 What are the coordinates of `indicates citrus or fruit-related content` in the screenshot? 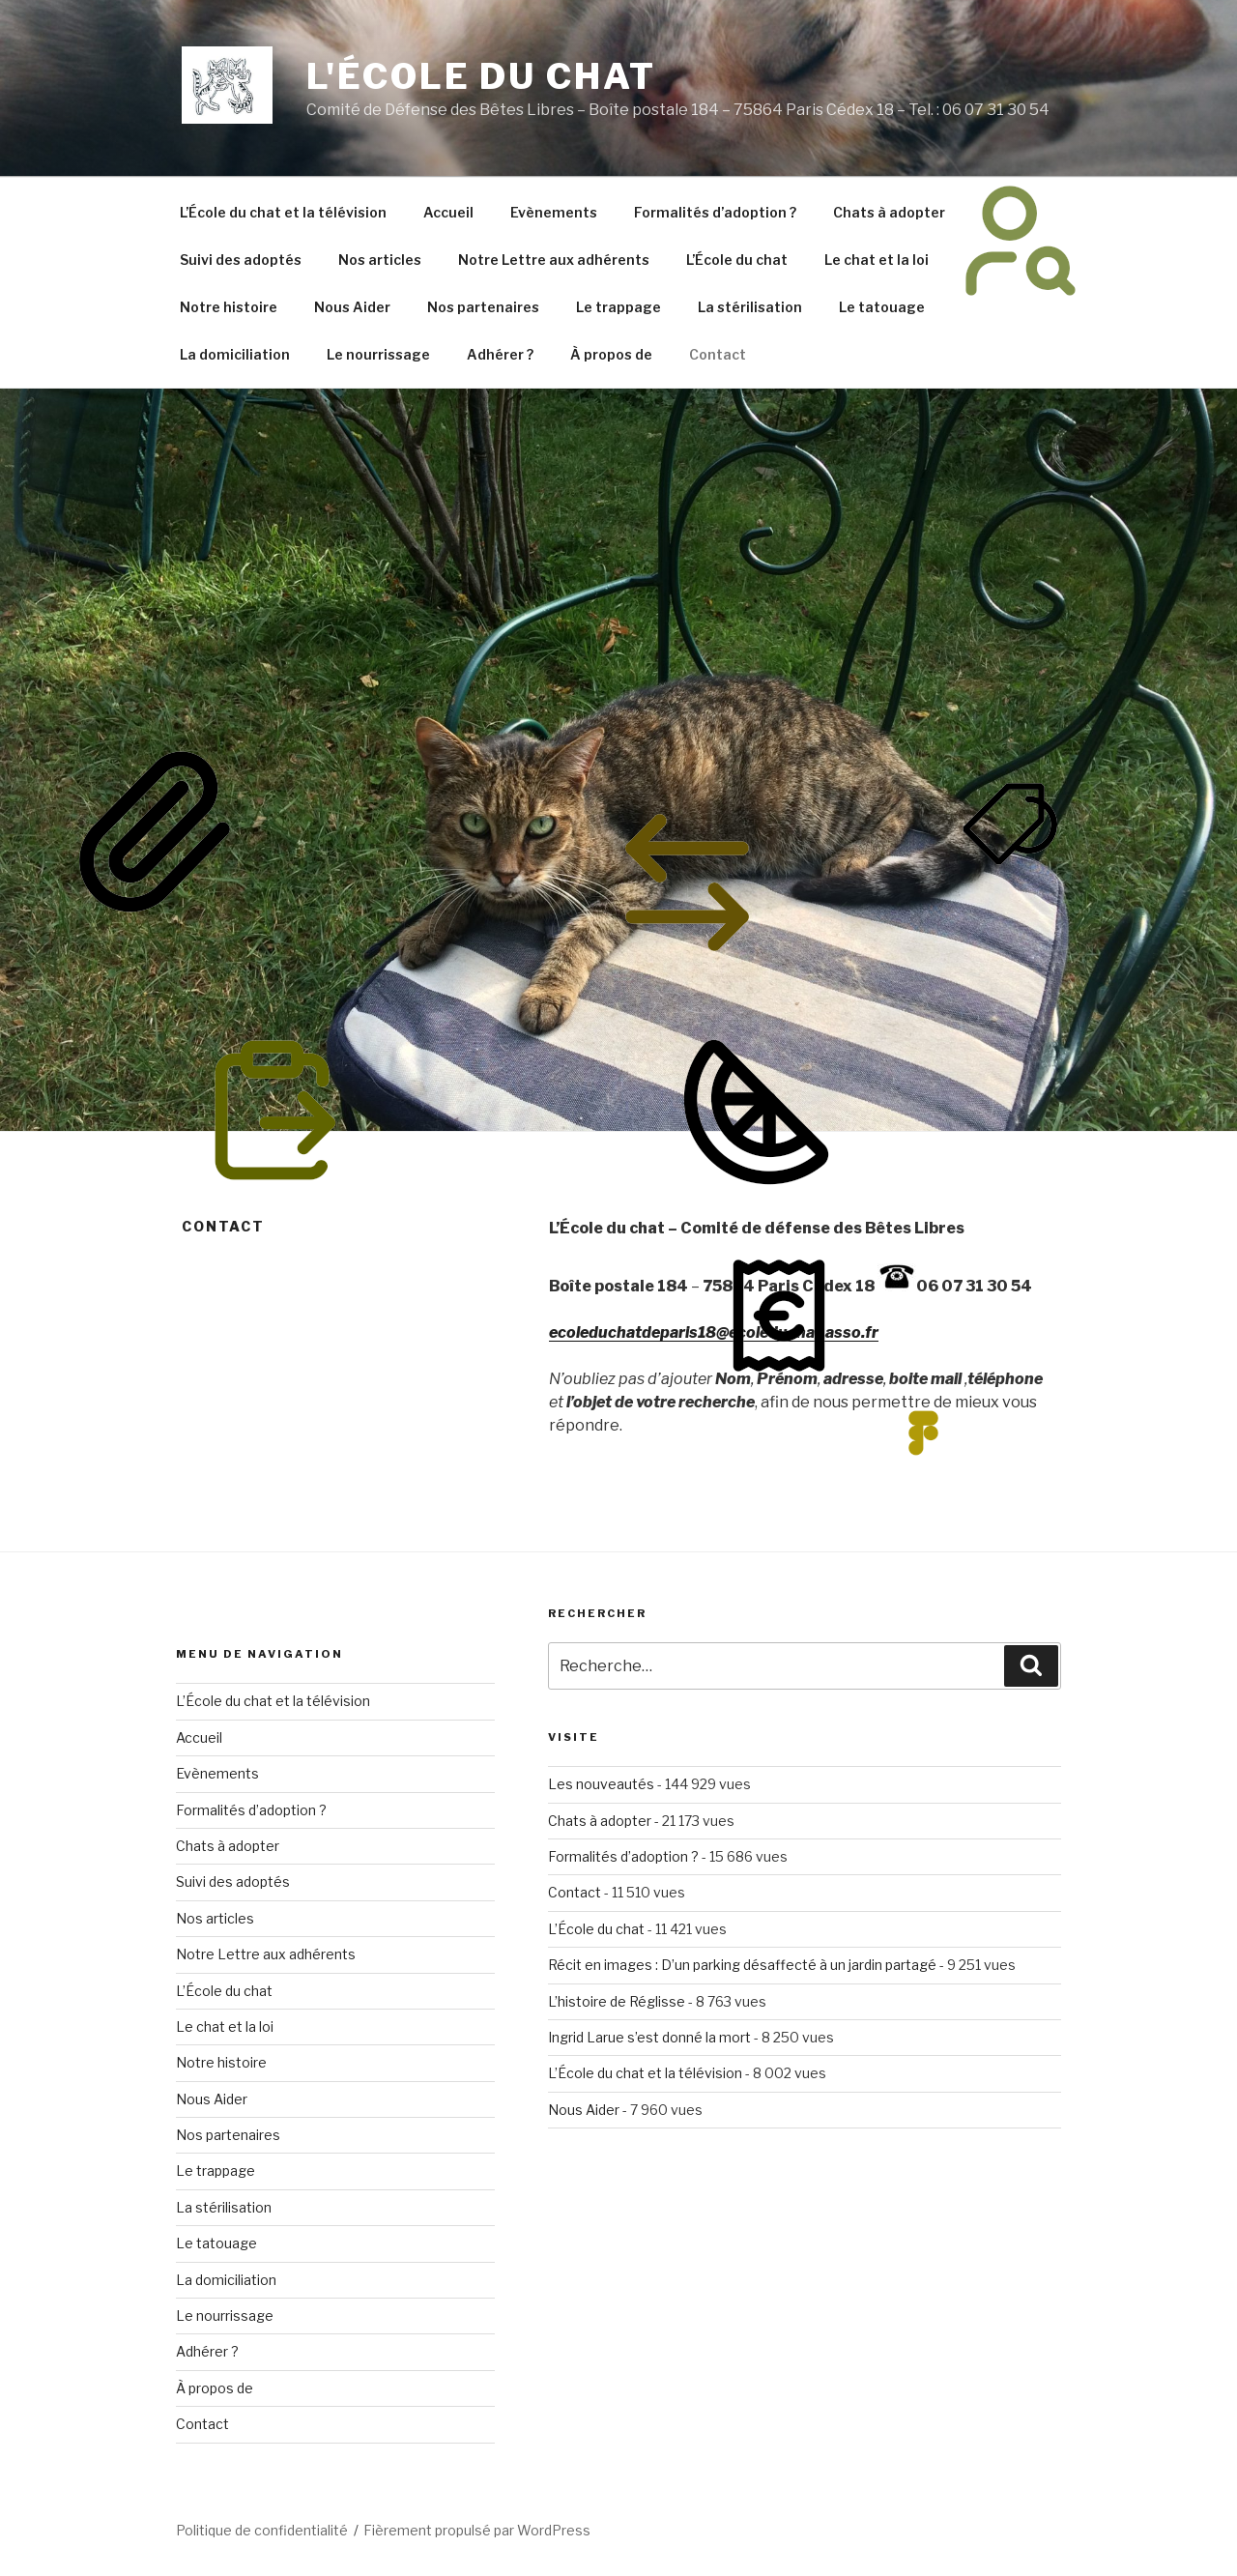 It's located at (756, 1112).